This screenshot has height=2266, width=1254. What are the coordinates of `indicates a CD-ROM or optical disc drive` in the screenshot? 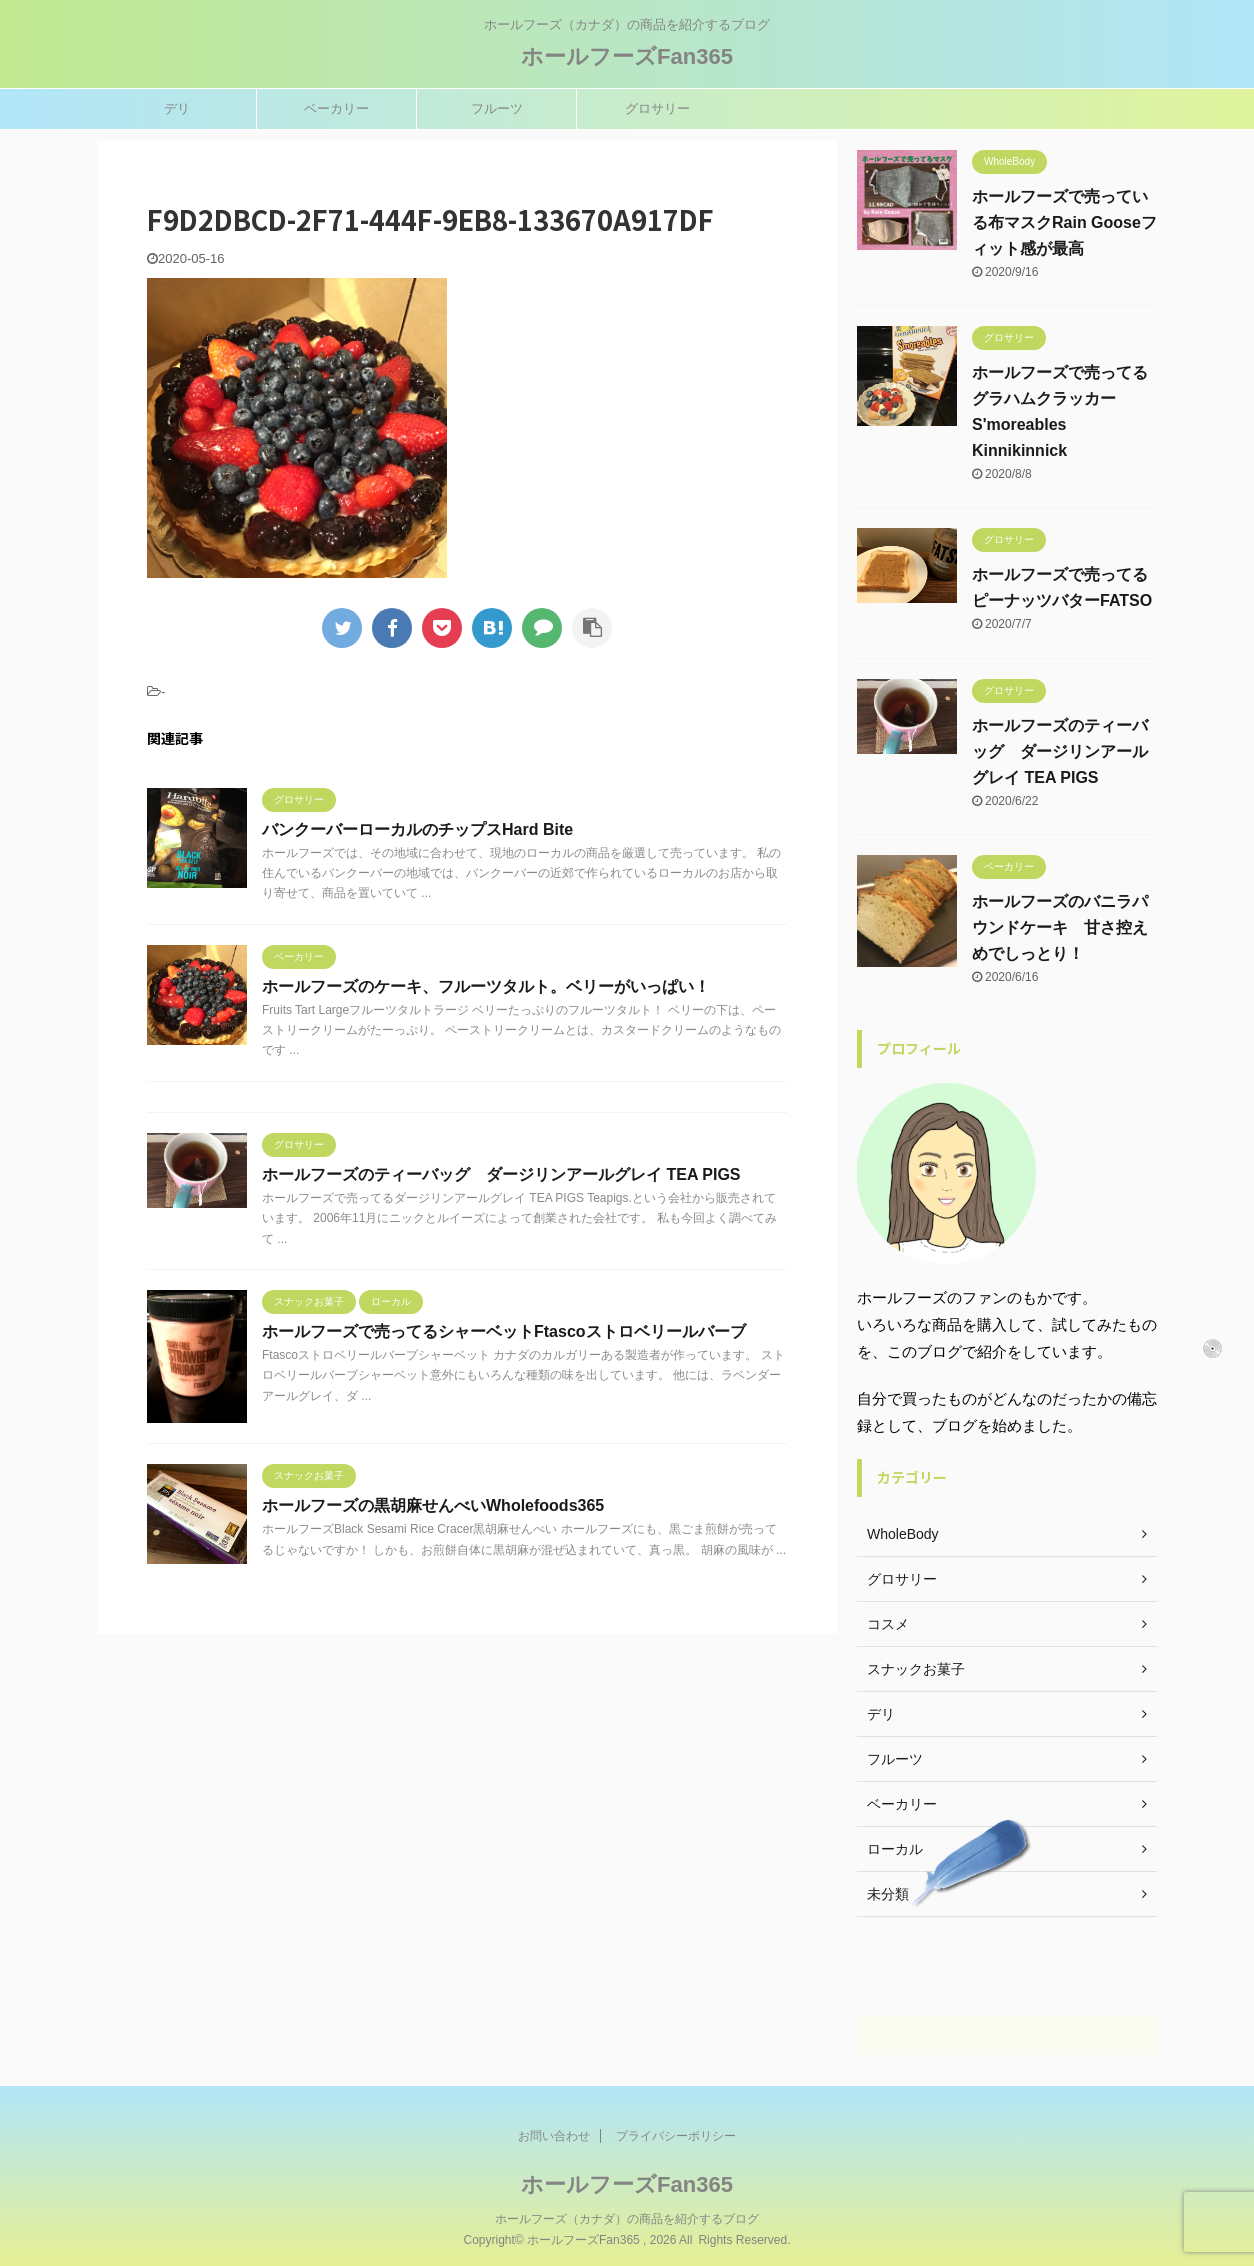 It's located at (1212, 1348).